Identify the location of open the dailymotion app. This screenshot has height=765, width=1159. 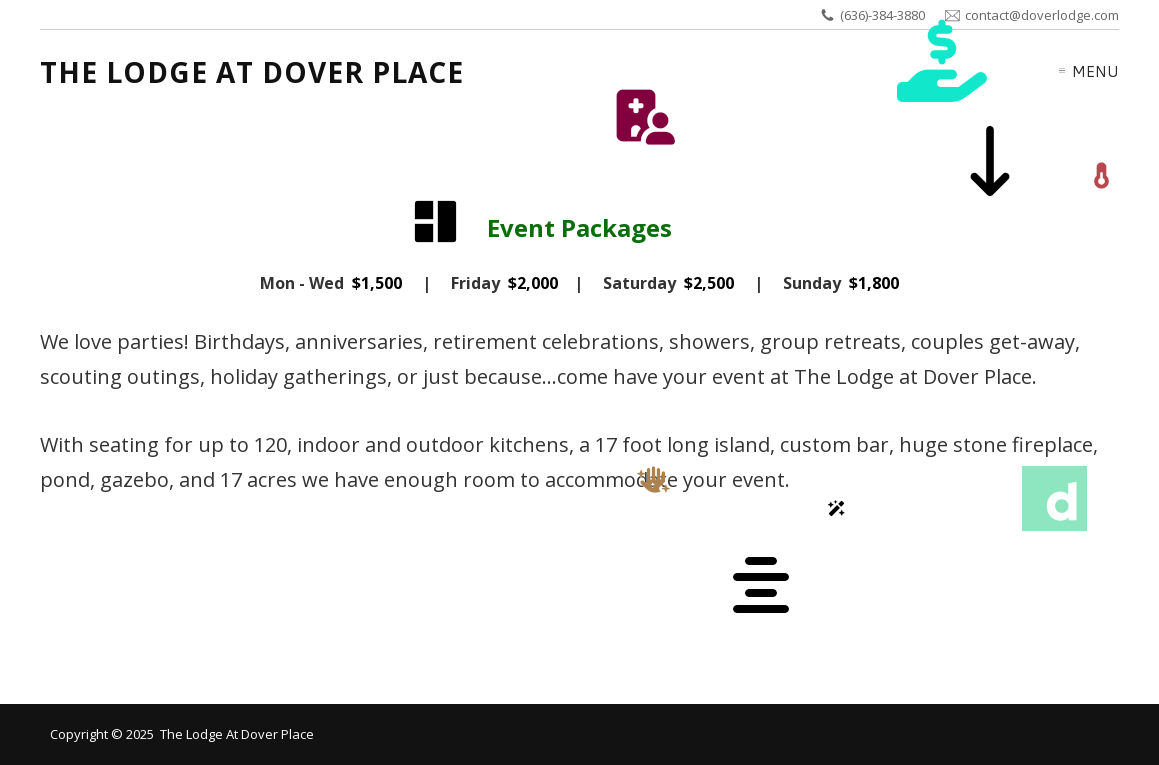
(1054, 498).